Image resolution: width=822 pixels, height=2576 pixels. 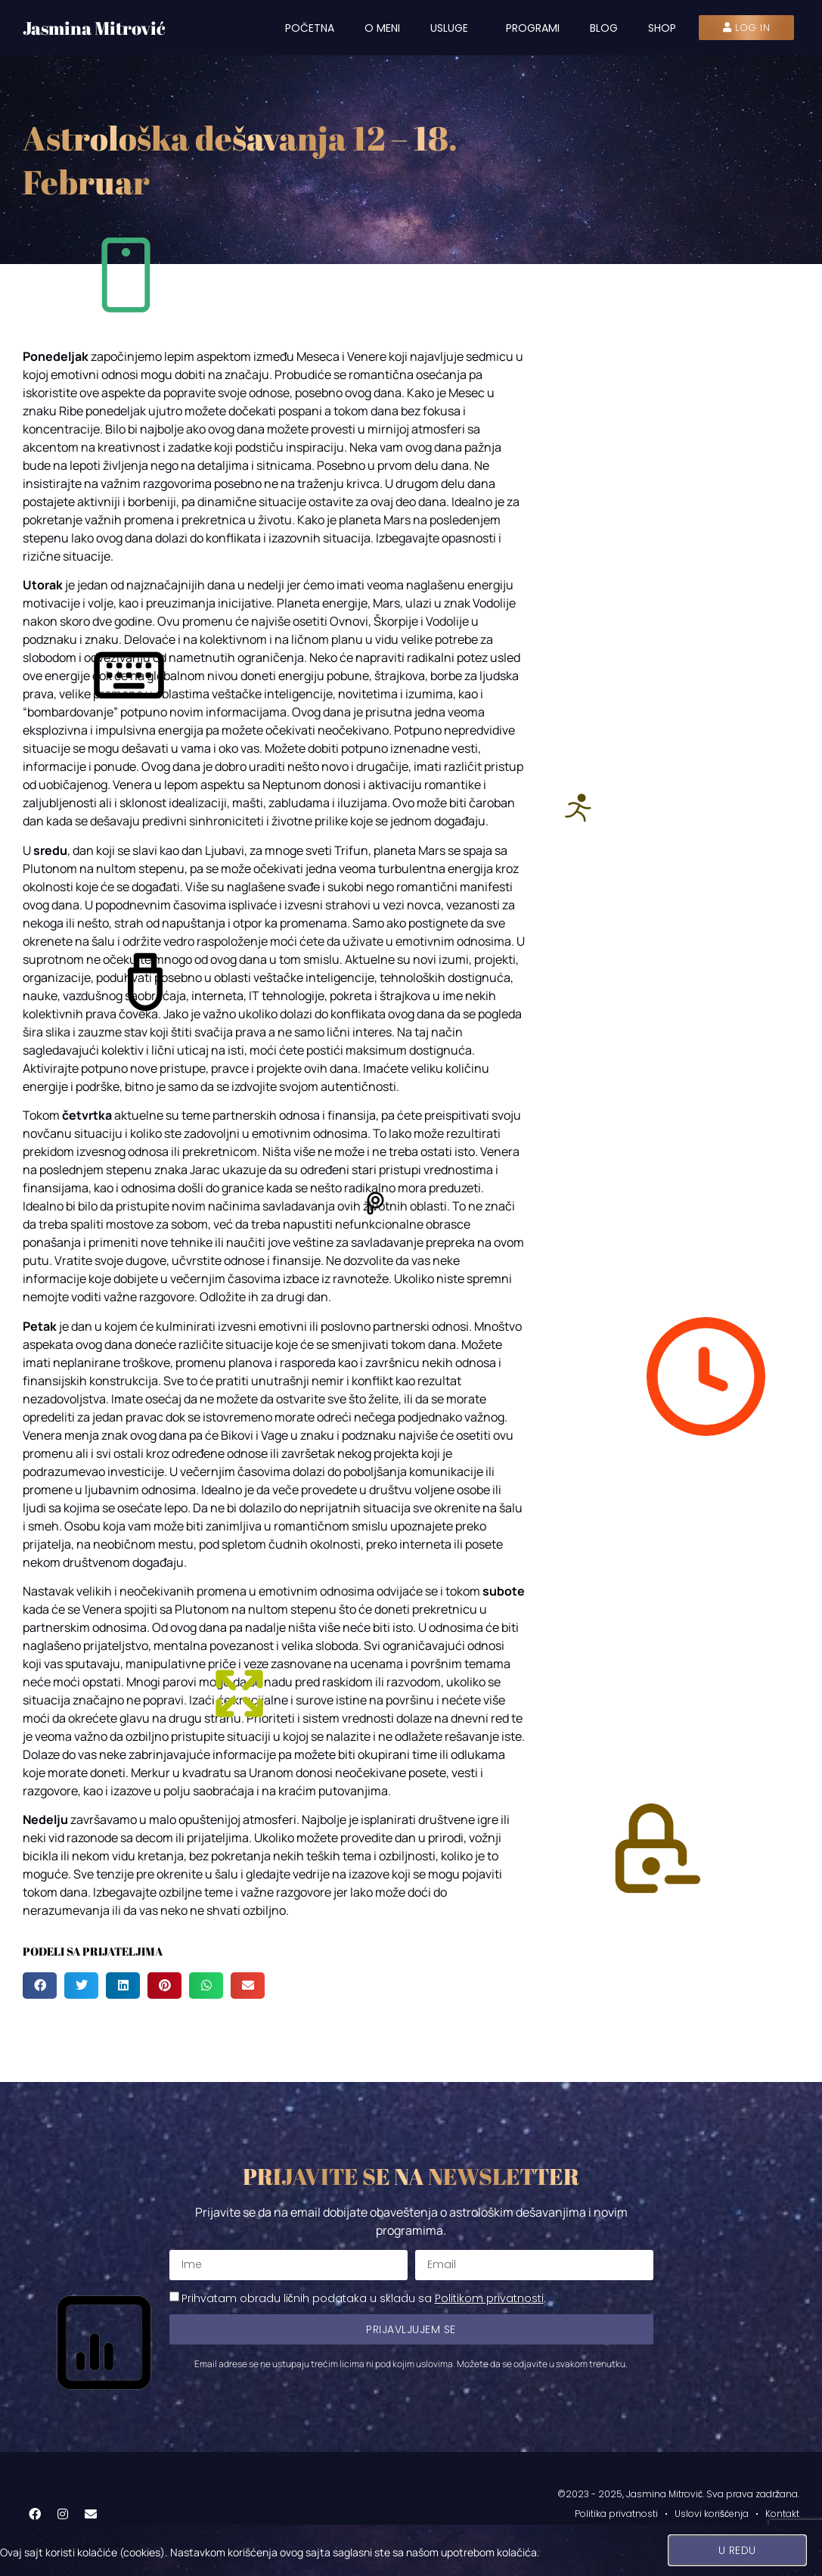 I want to click on open the on-screen keyboard, so click(x=129, y=675).